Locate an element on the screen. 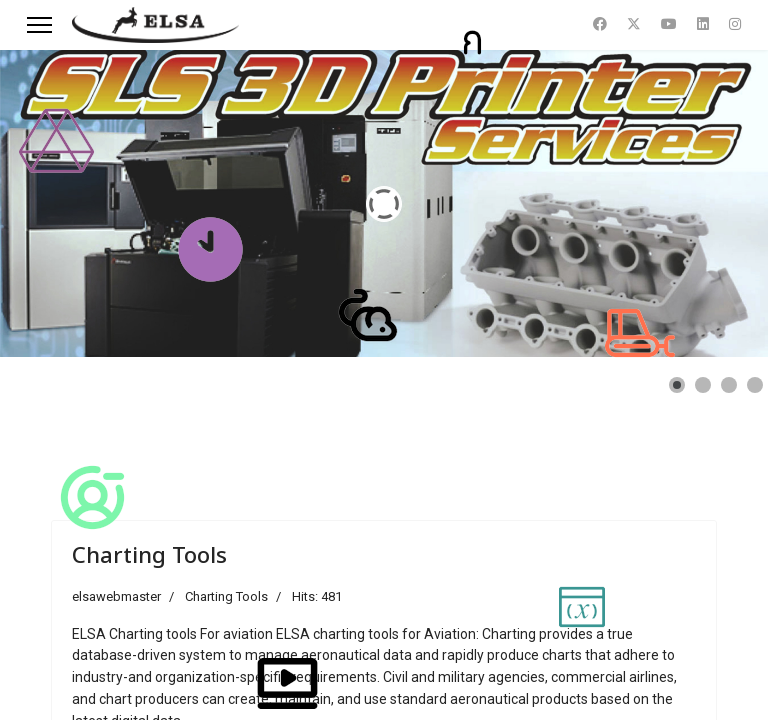 Image resolution: width=768 pixels, height=720 pixels. construction or building in progress is located at coordinates (640, 333).